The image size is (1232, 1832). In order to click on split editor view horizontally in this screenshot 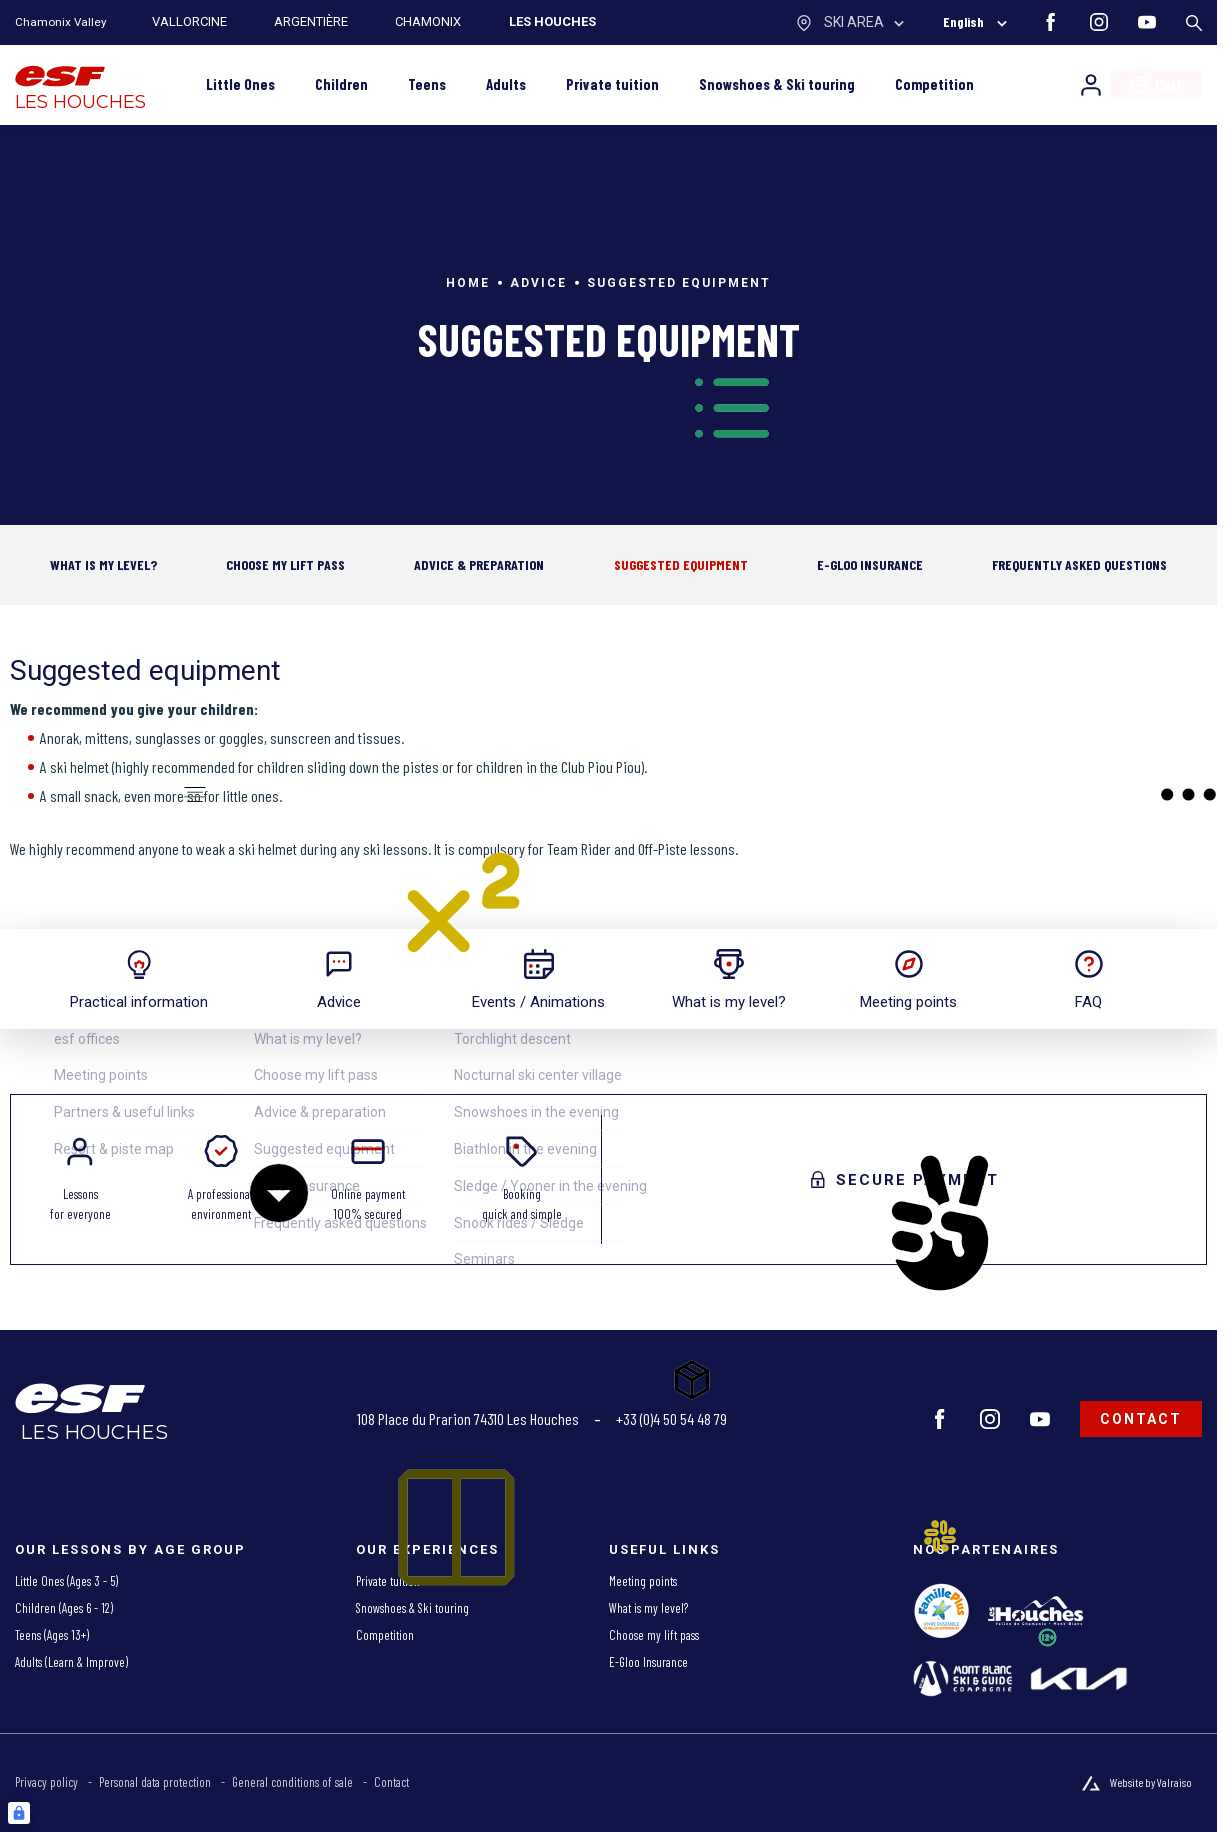, I will do `click(452, 1523)`.